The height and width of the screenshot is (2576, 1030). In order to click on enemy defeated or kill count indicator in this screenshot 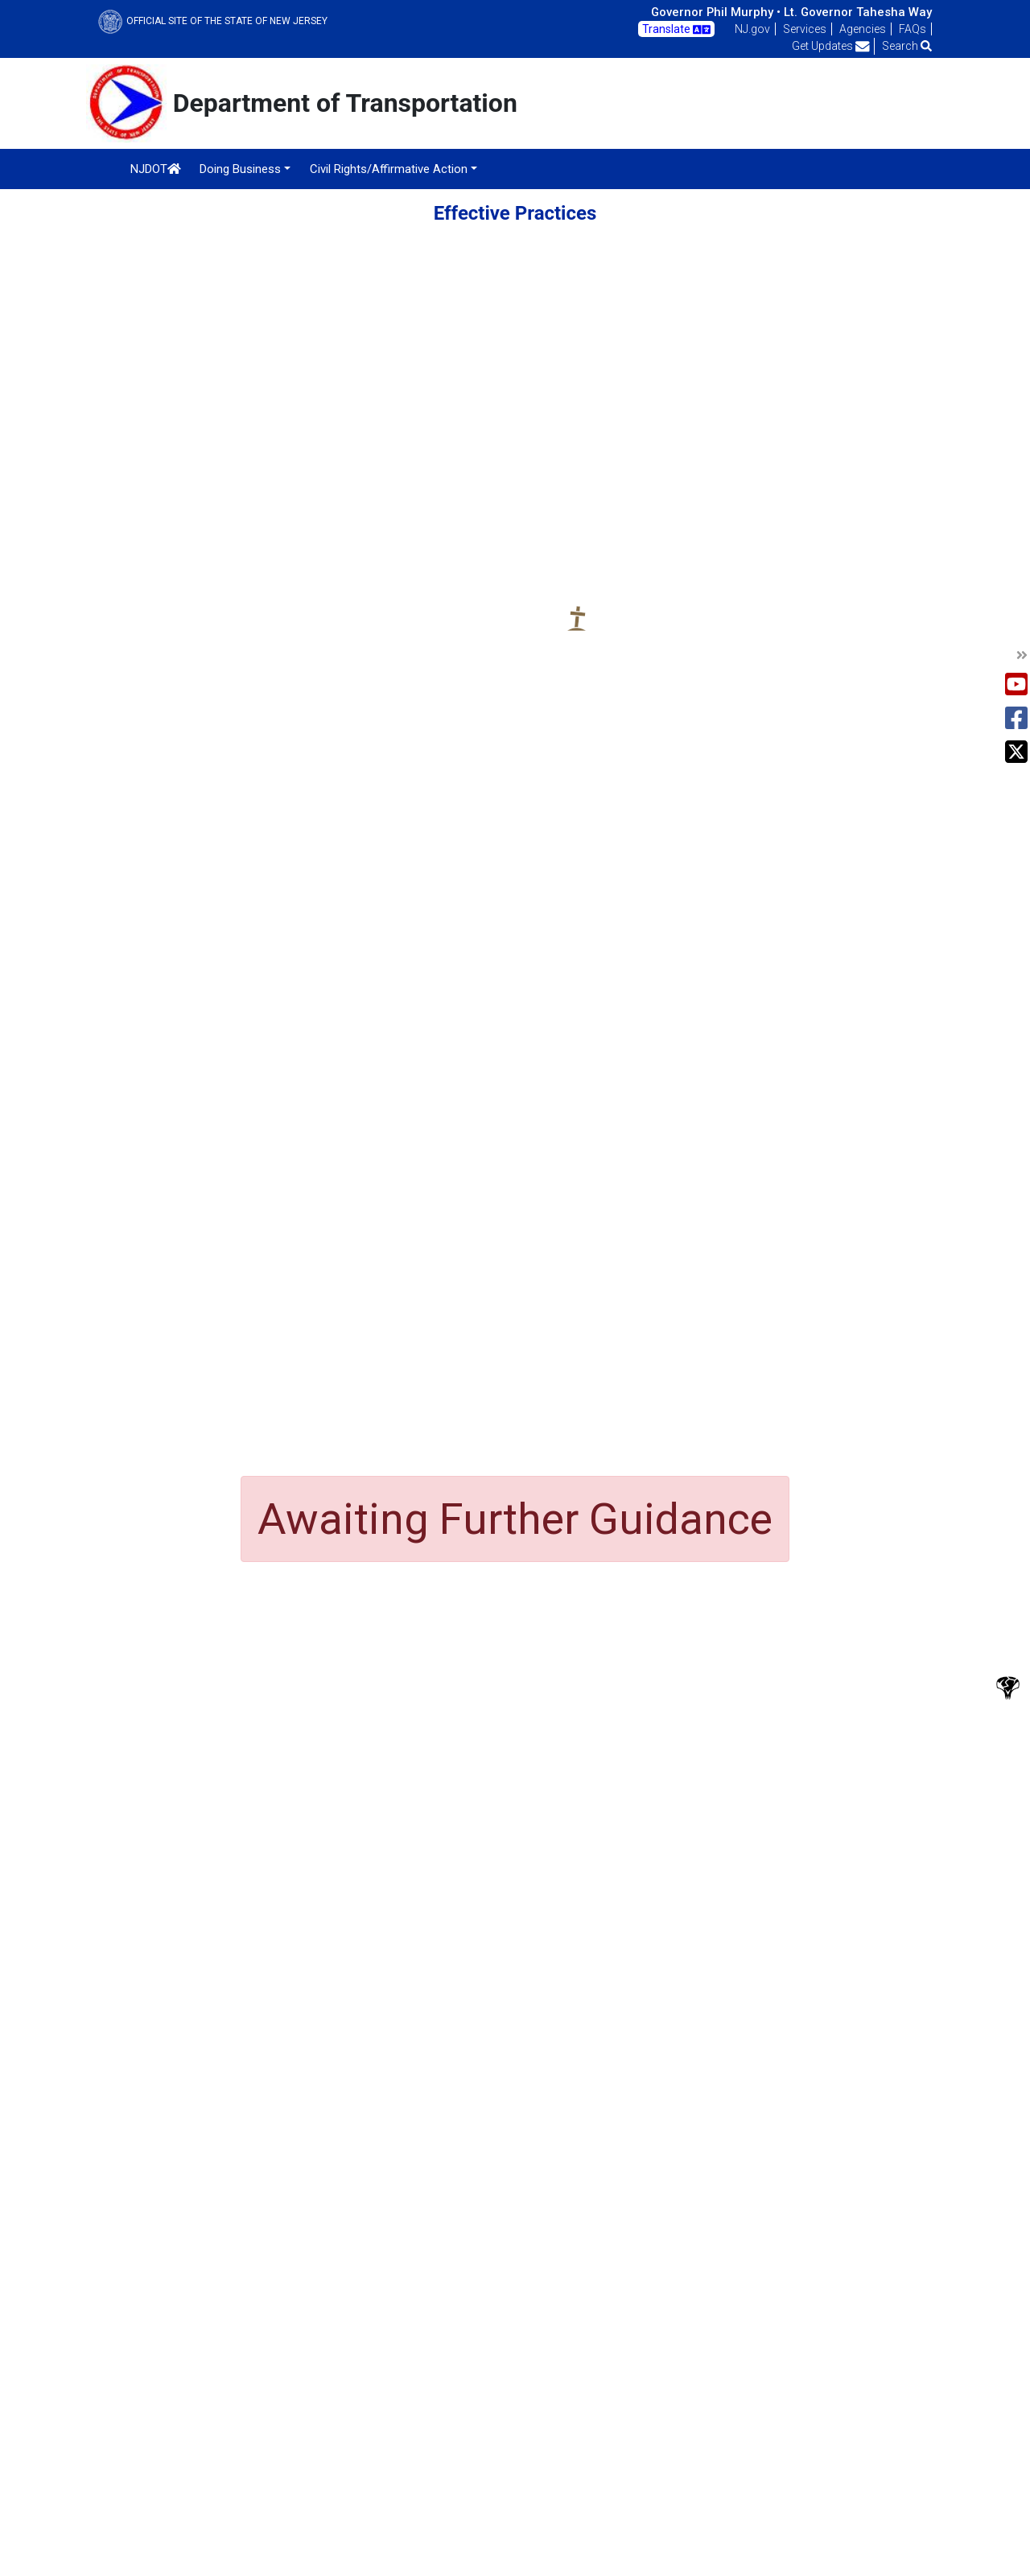, I will do `click(1007, 1688)`.